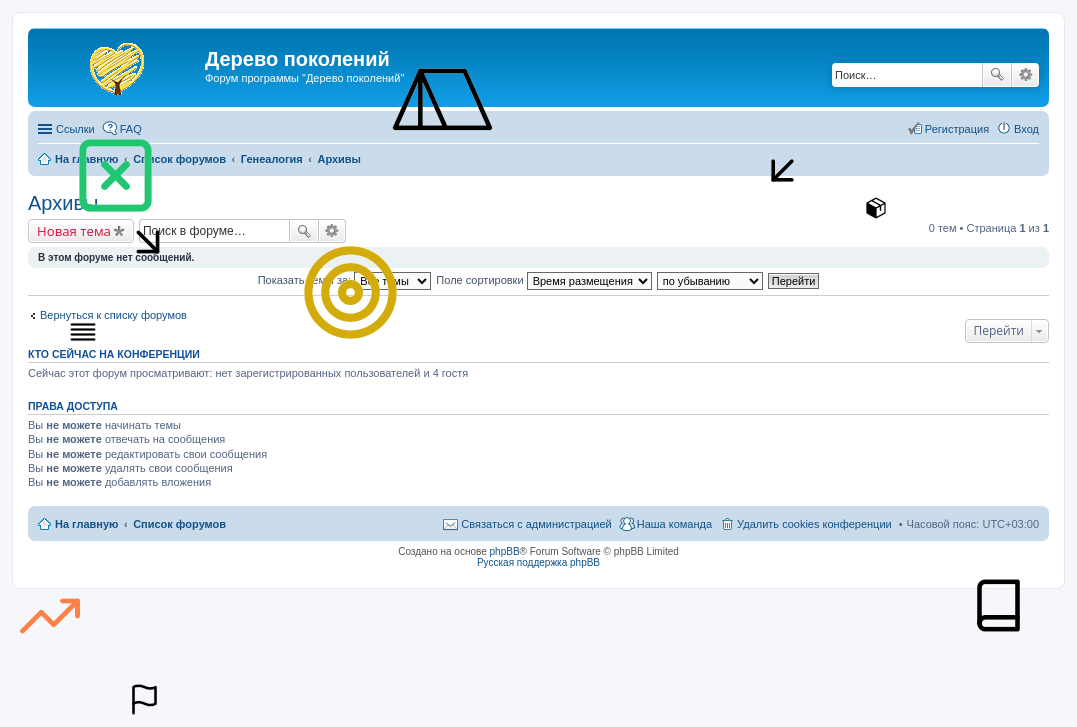 This screenshot has width=1077, height=727. What do you see at coordinates (876, 208) in the screenshot?
I see `view package or shipment details` at bounding box center [876, 208].